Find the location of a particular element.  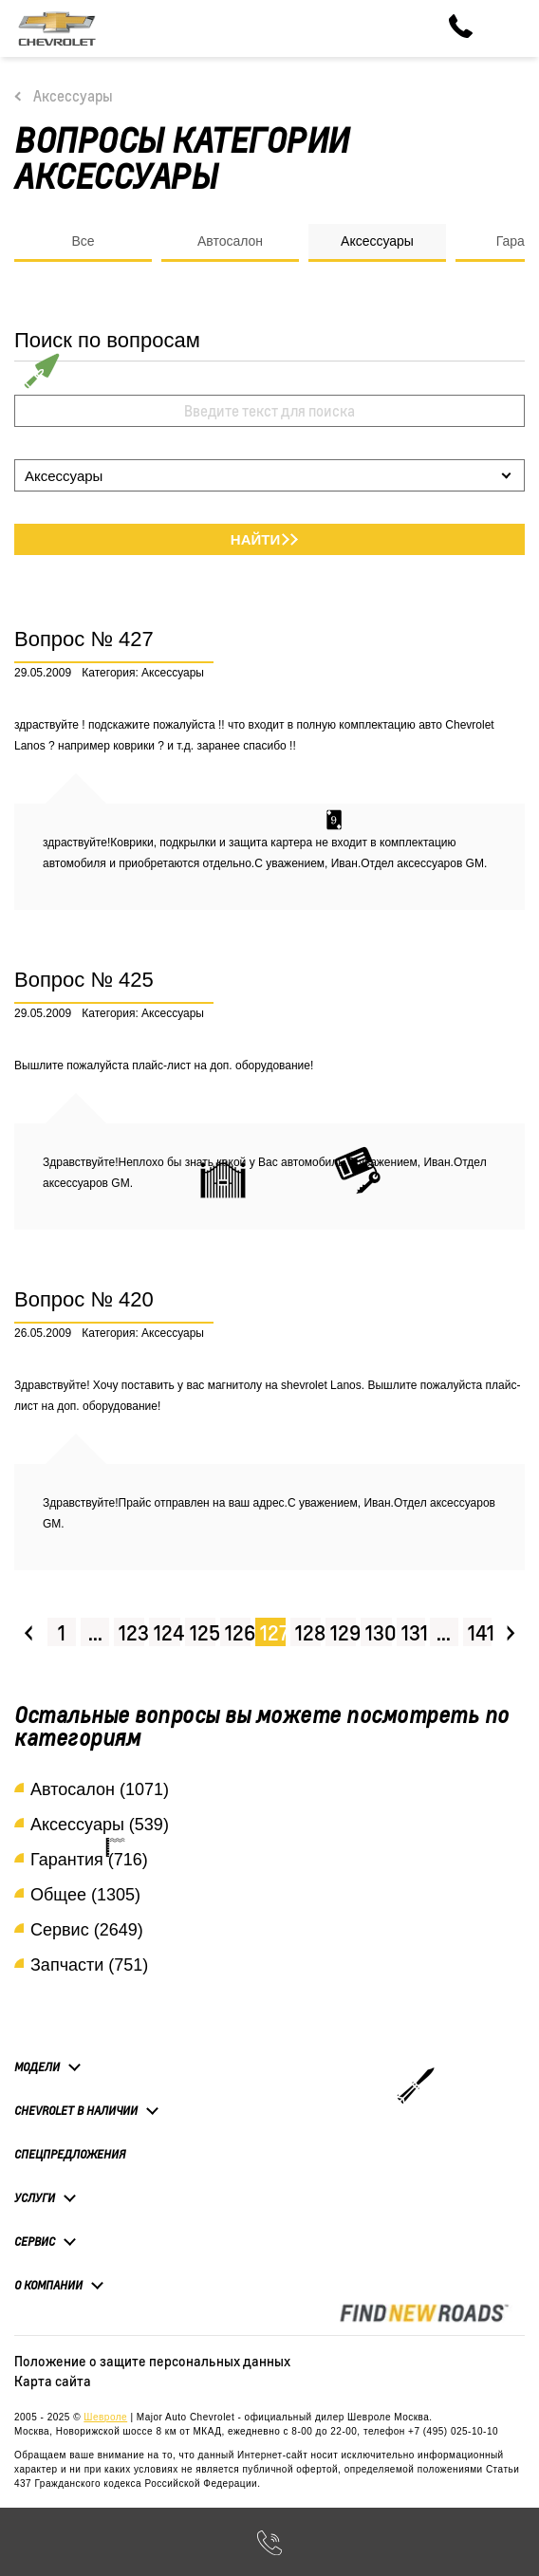

enter a gated area or level is located at coordinates (223, 1176).